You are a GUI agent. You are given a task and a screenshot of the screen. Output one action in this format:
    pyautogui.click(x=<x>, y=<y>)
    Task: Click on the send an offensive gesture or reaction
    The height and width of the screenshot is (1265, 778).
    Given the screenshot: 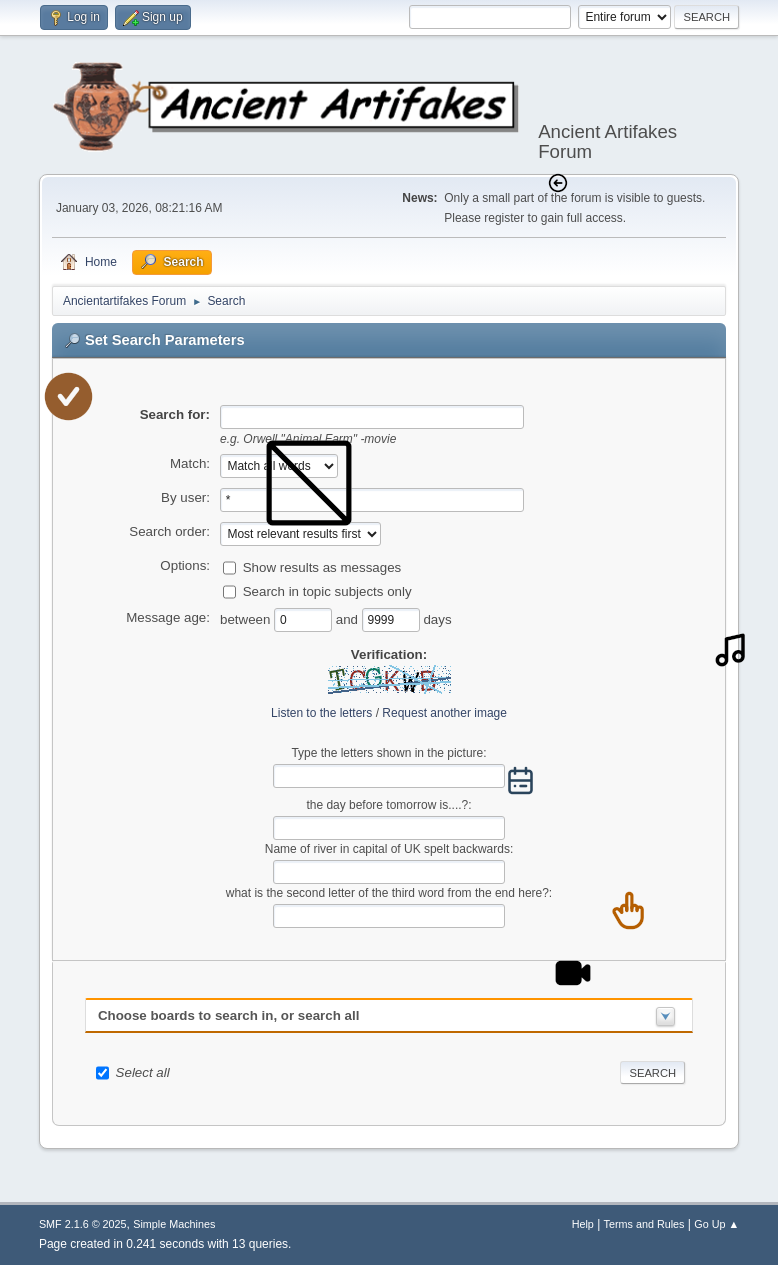 What is the action you would take?
    pyautogui.click(x=628, y=910)
    